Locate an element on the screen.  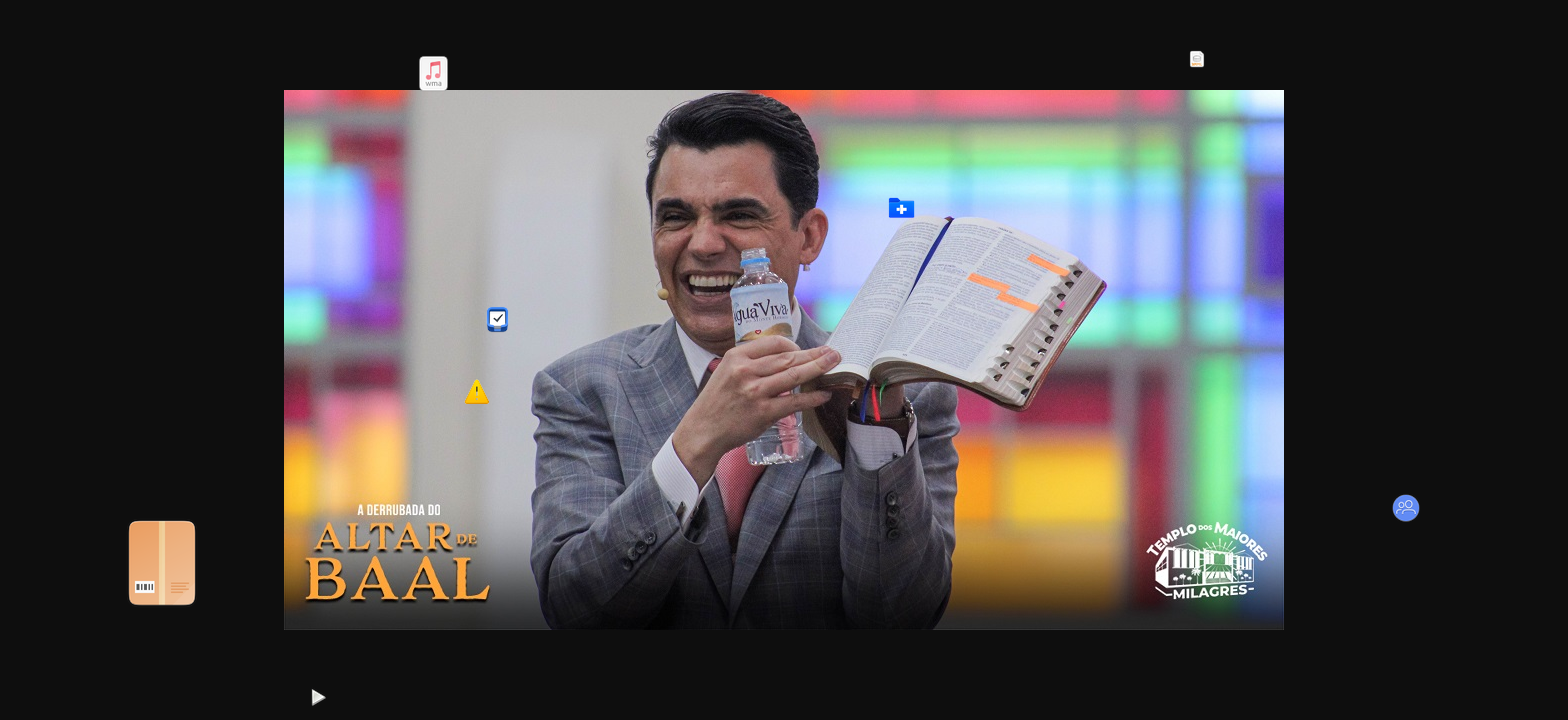
start media playback is located at coordinates (318, 697).